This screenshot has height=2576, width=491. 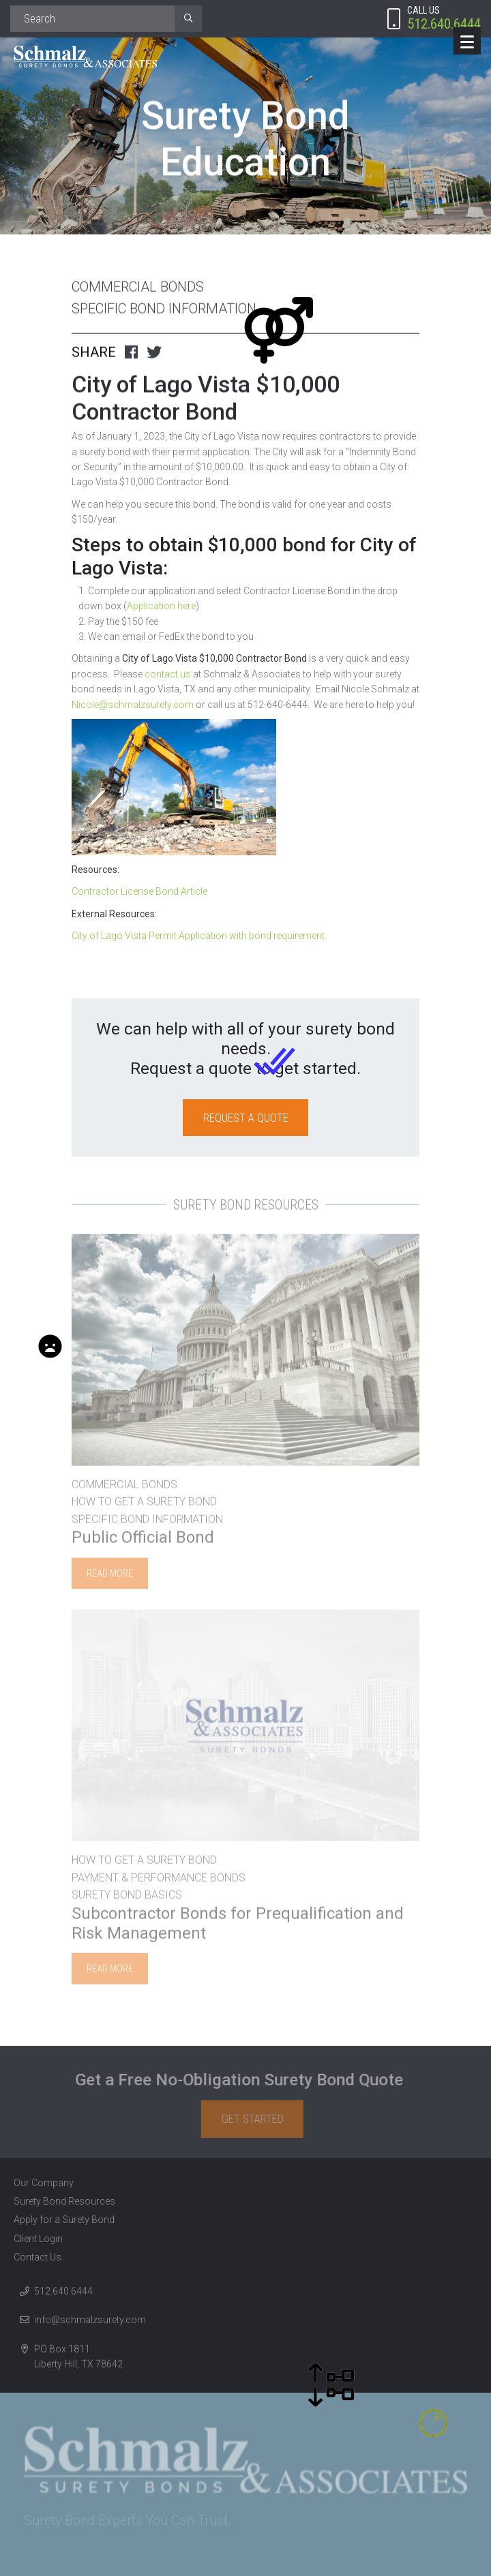 What do you see at coordinates (274, 1061) in the screenshot?
I see `indicates message has been read or delivered` at bounding box center [274, 1061].